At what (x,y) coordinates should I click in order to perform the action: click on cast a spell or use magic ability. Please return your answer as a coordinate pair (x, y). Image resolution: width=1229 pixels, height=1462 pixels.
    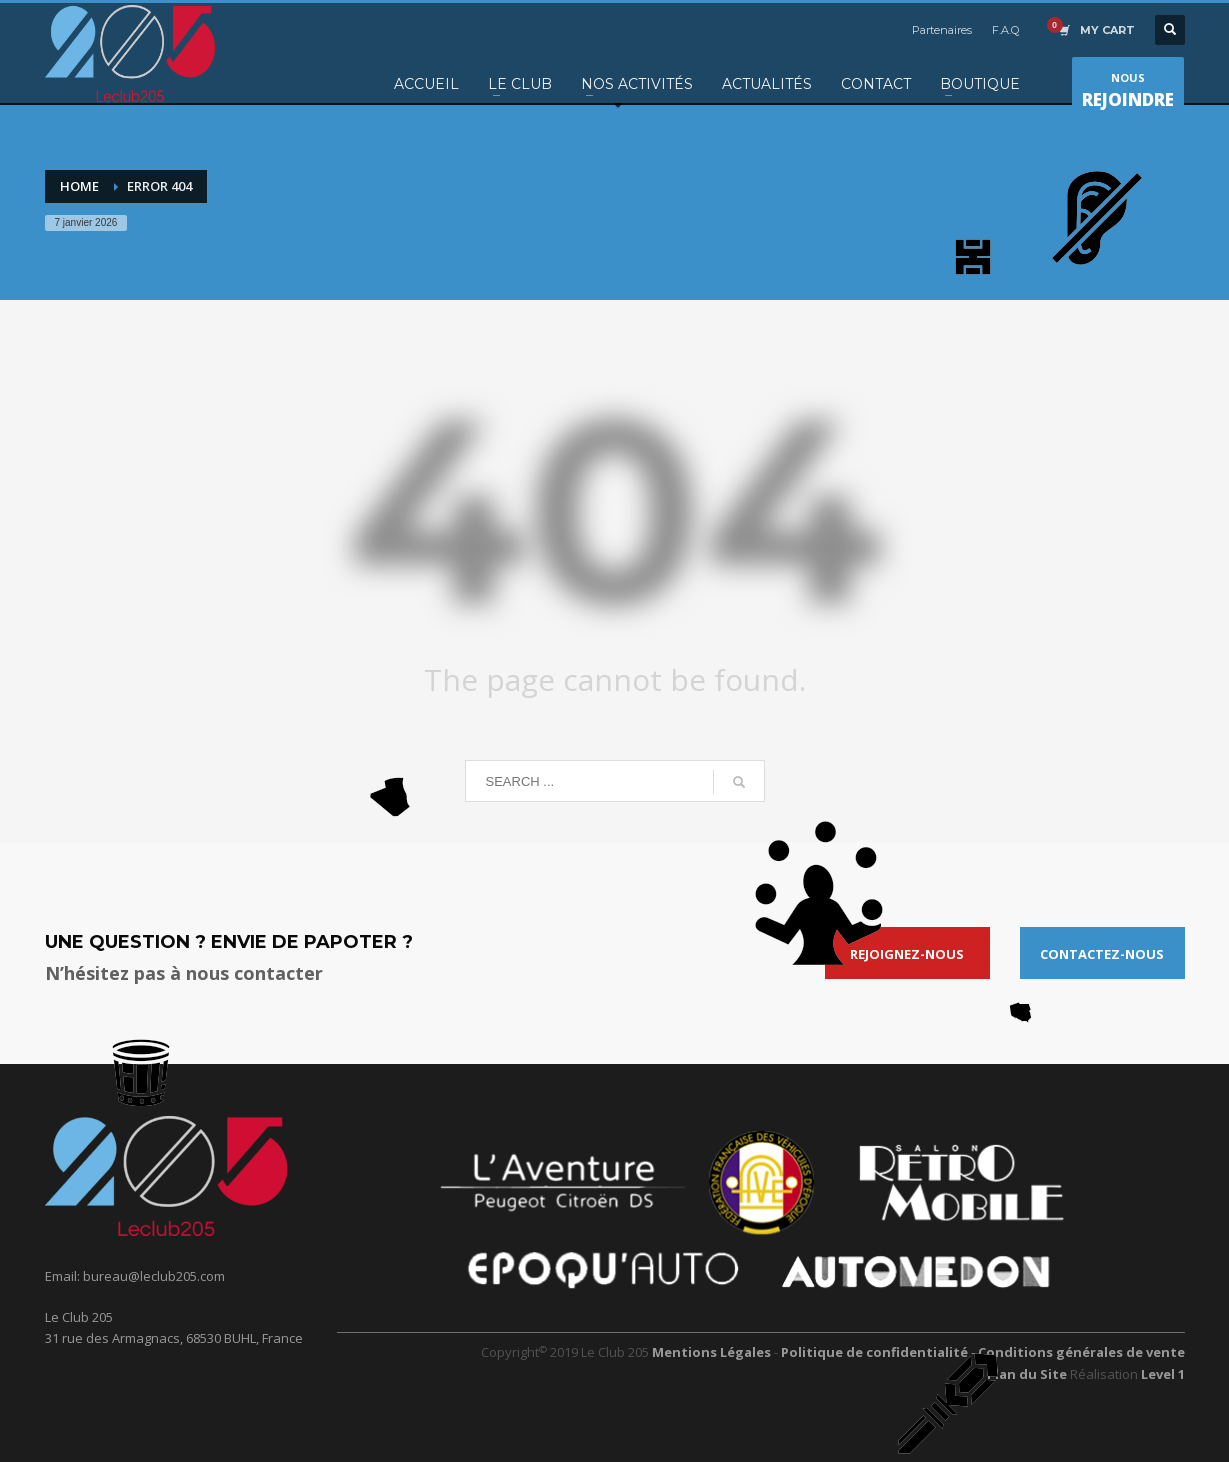
    Looking at the image, I should click on (949, 1403).